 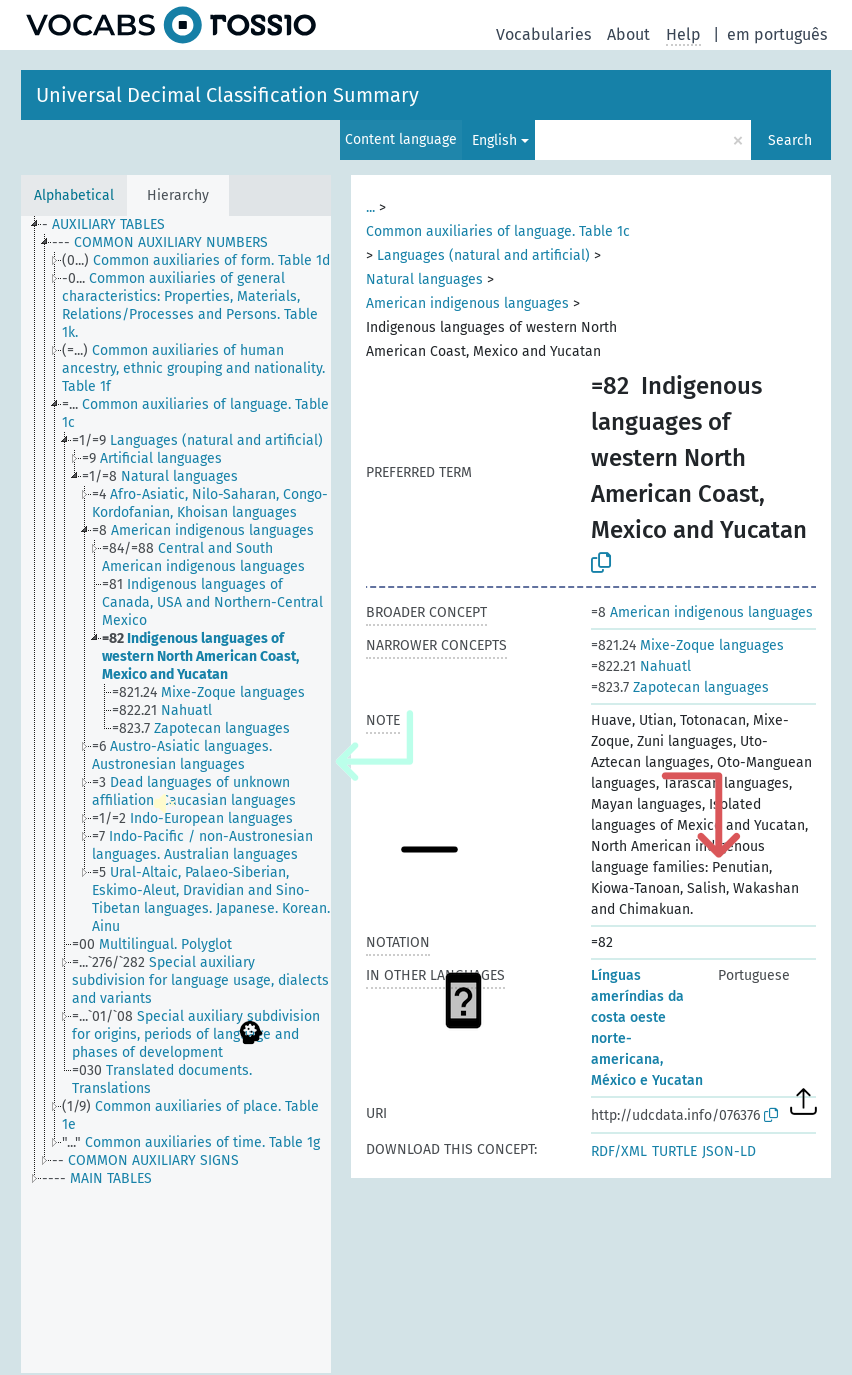 I want to click on indicates a mental health or neurological condition, so click(x=251, y=1032).